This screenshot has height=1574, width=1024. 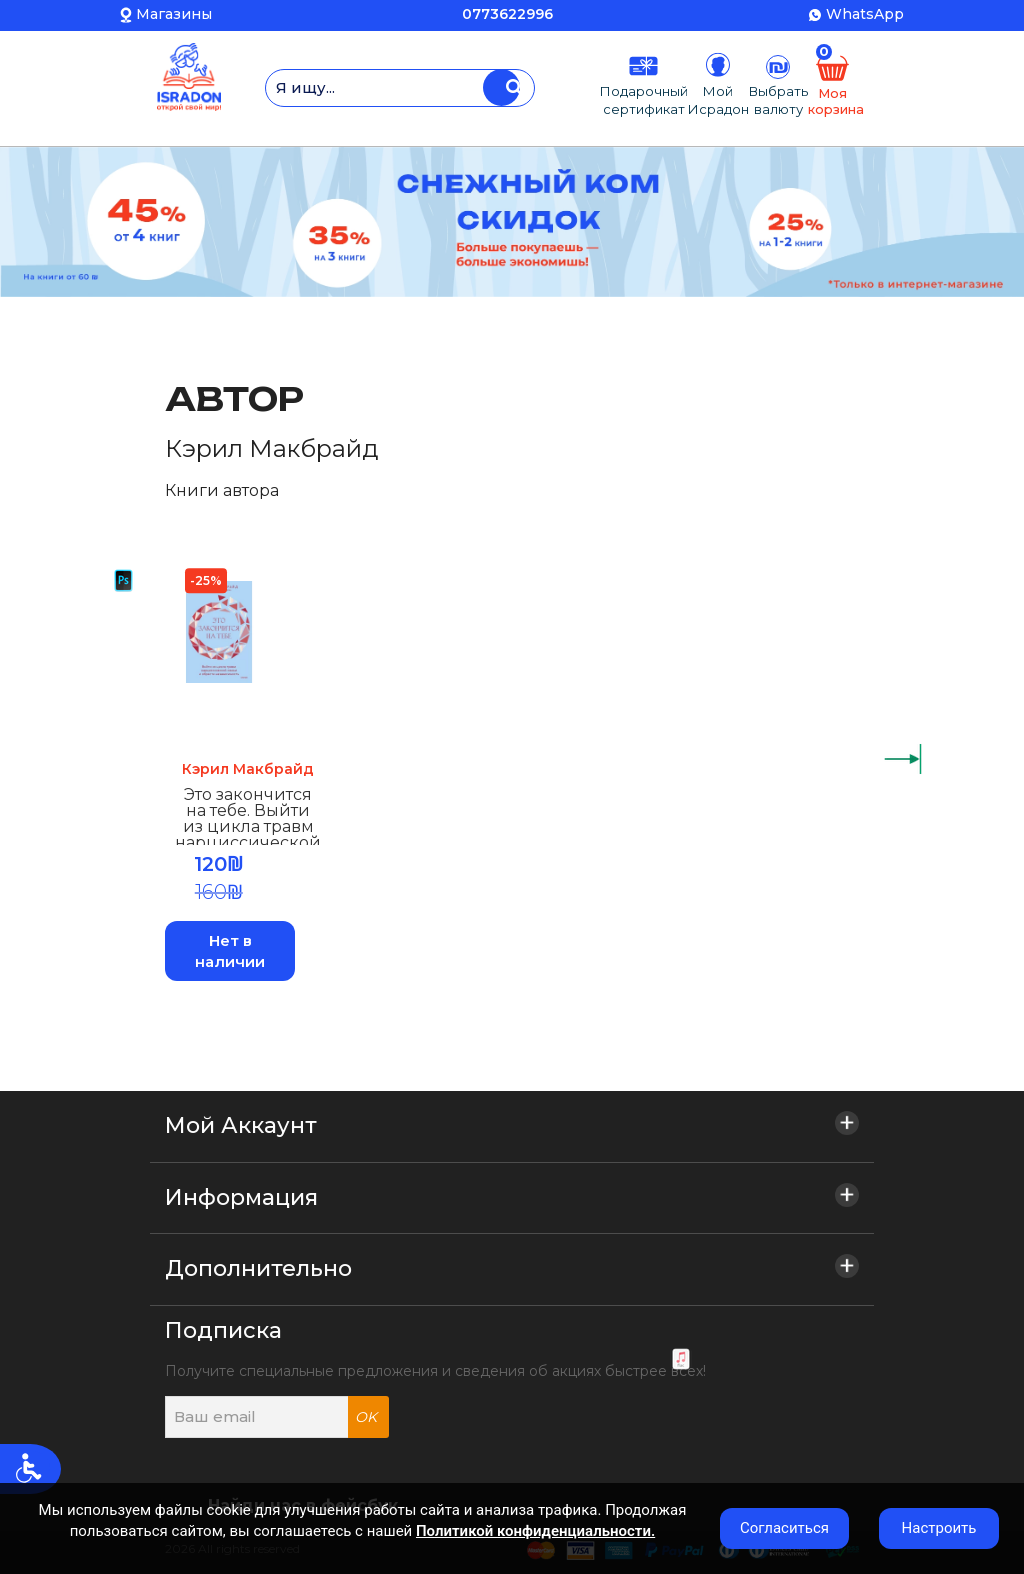 I want to click on go to the last item in a list or sequence, so click(x=903, y=759).